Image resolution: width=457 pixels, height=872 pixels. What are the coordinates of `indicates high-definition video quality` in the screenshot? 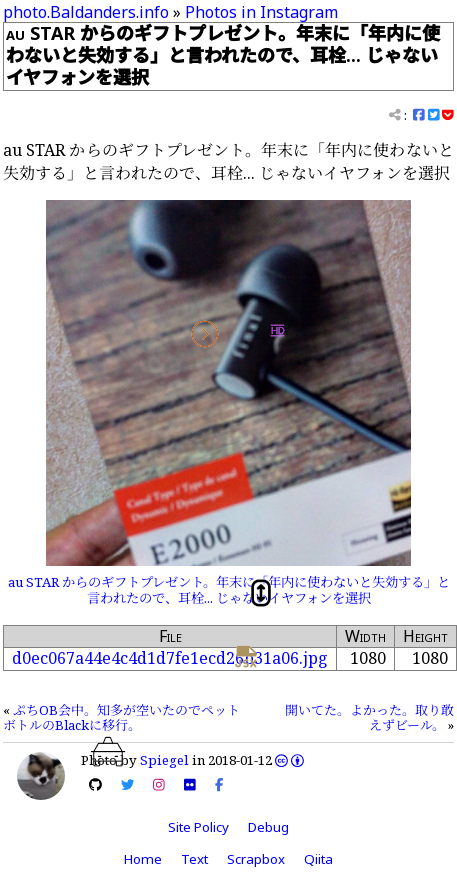 It's located at (277, 330).